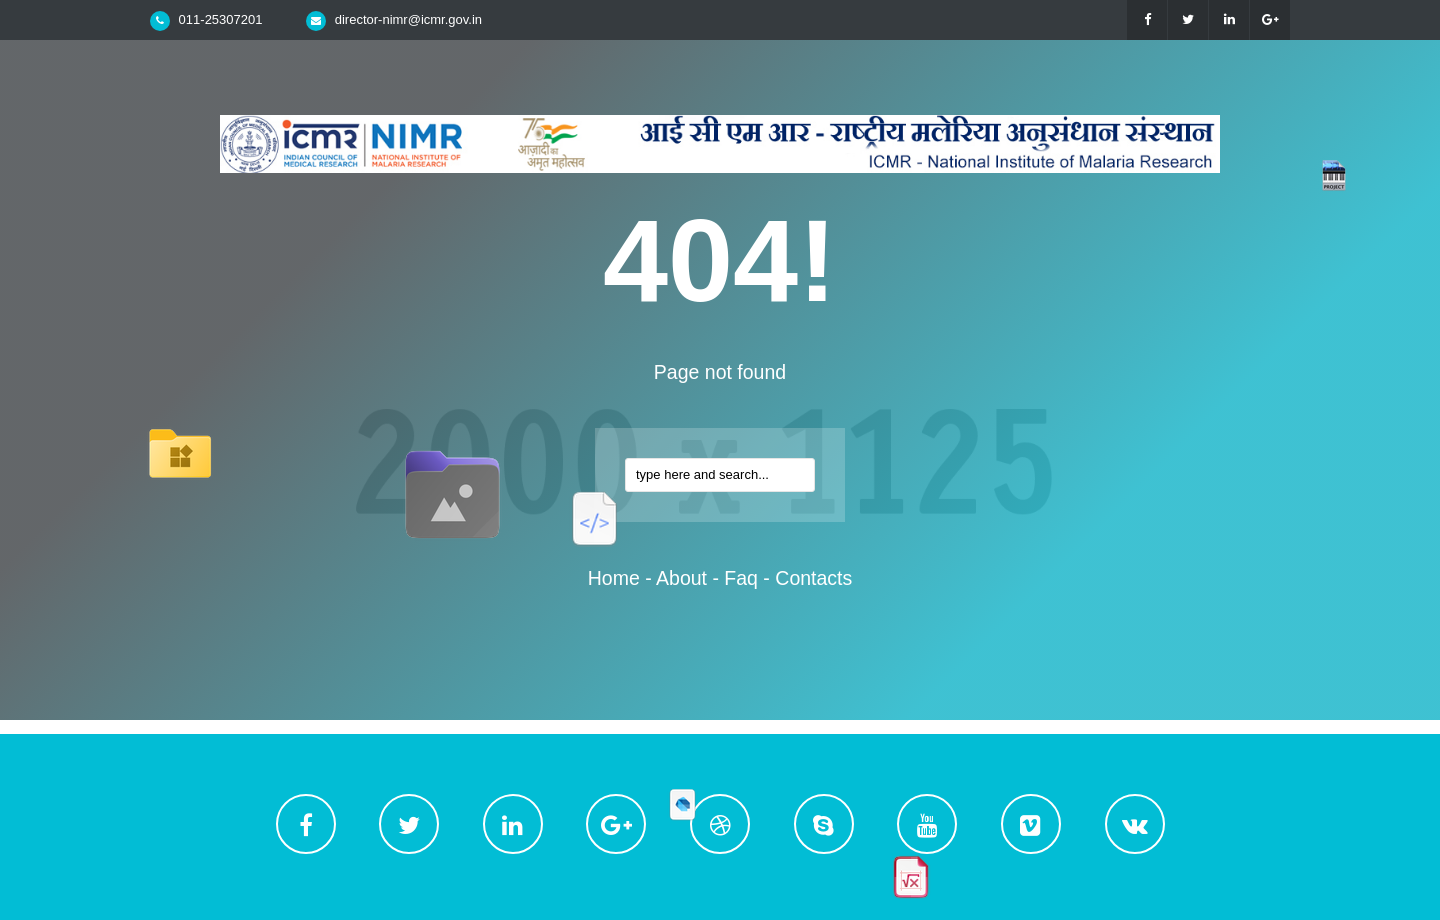 This screenshot has width=1440, height=920. I want to click on open a Logic Pro or GarageBand project file, so click(1334, 176).